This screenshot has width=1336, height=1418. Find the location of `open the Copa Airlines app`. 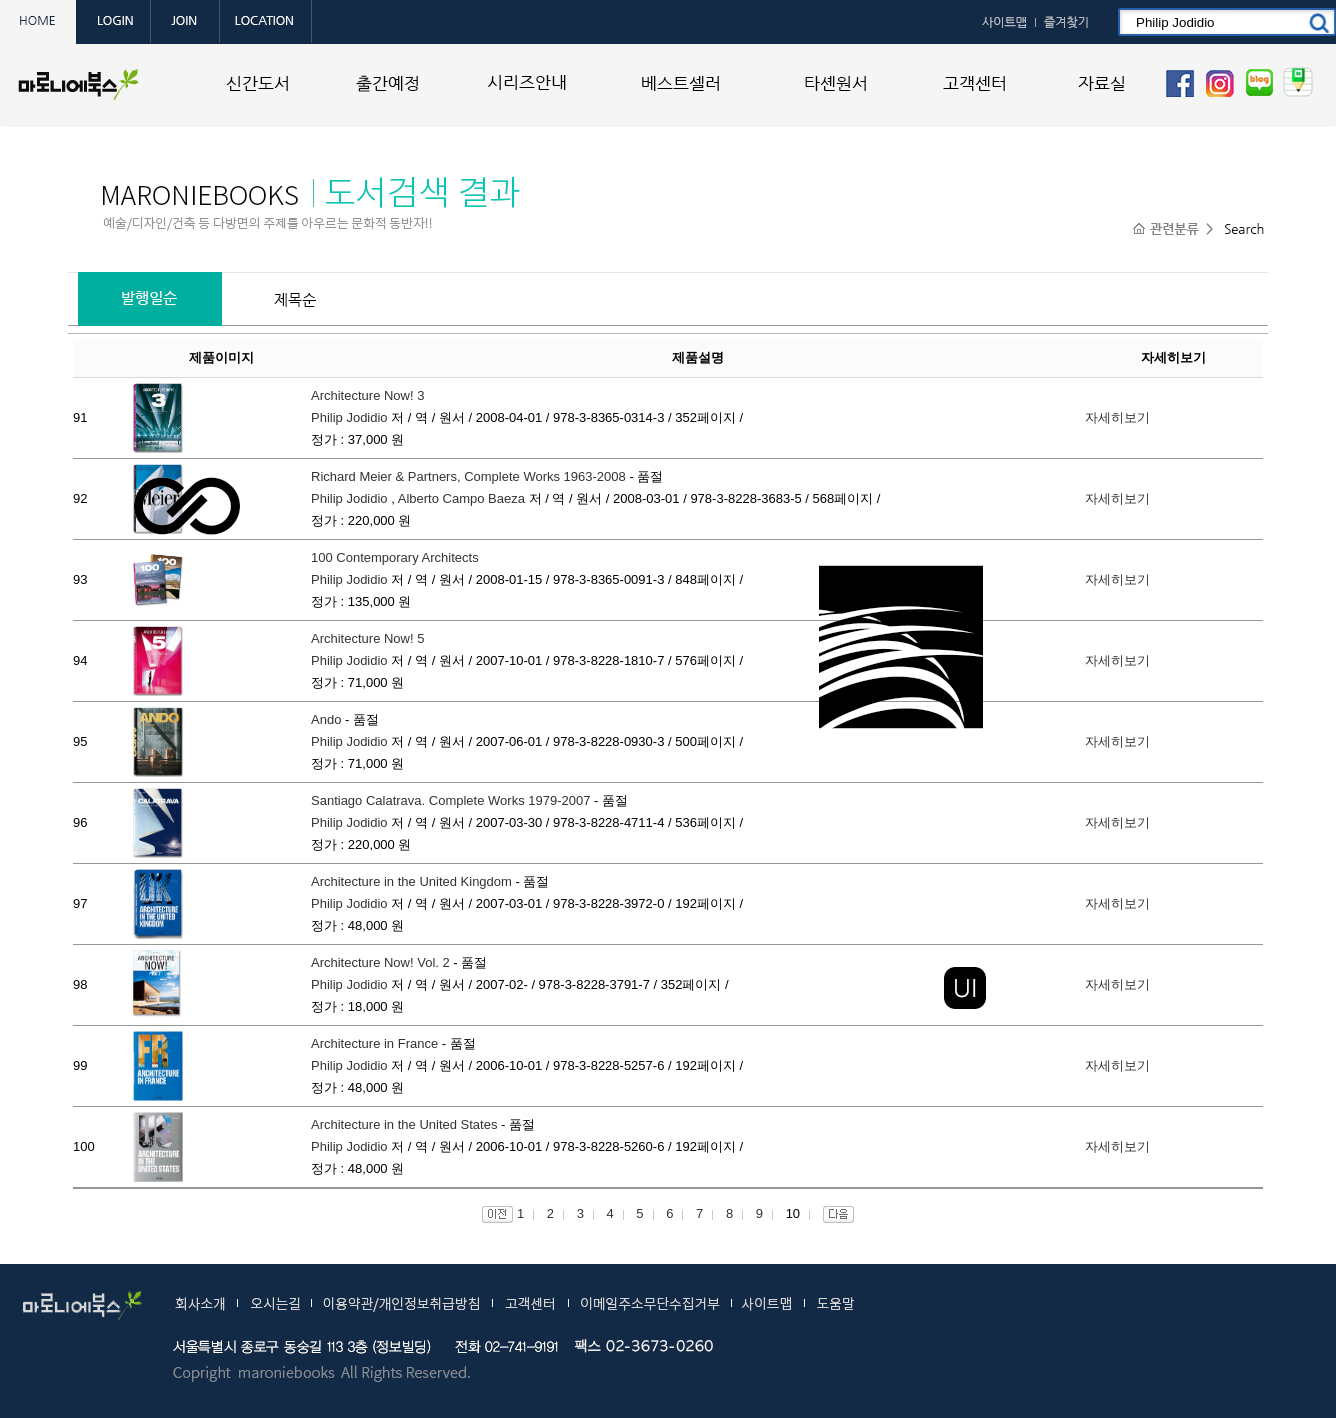

open the Copa Airlines app is located at coordinates (901, 647).